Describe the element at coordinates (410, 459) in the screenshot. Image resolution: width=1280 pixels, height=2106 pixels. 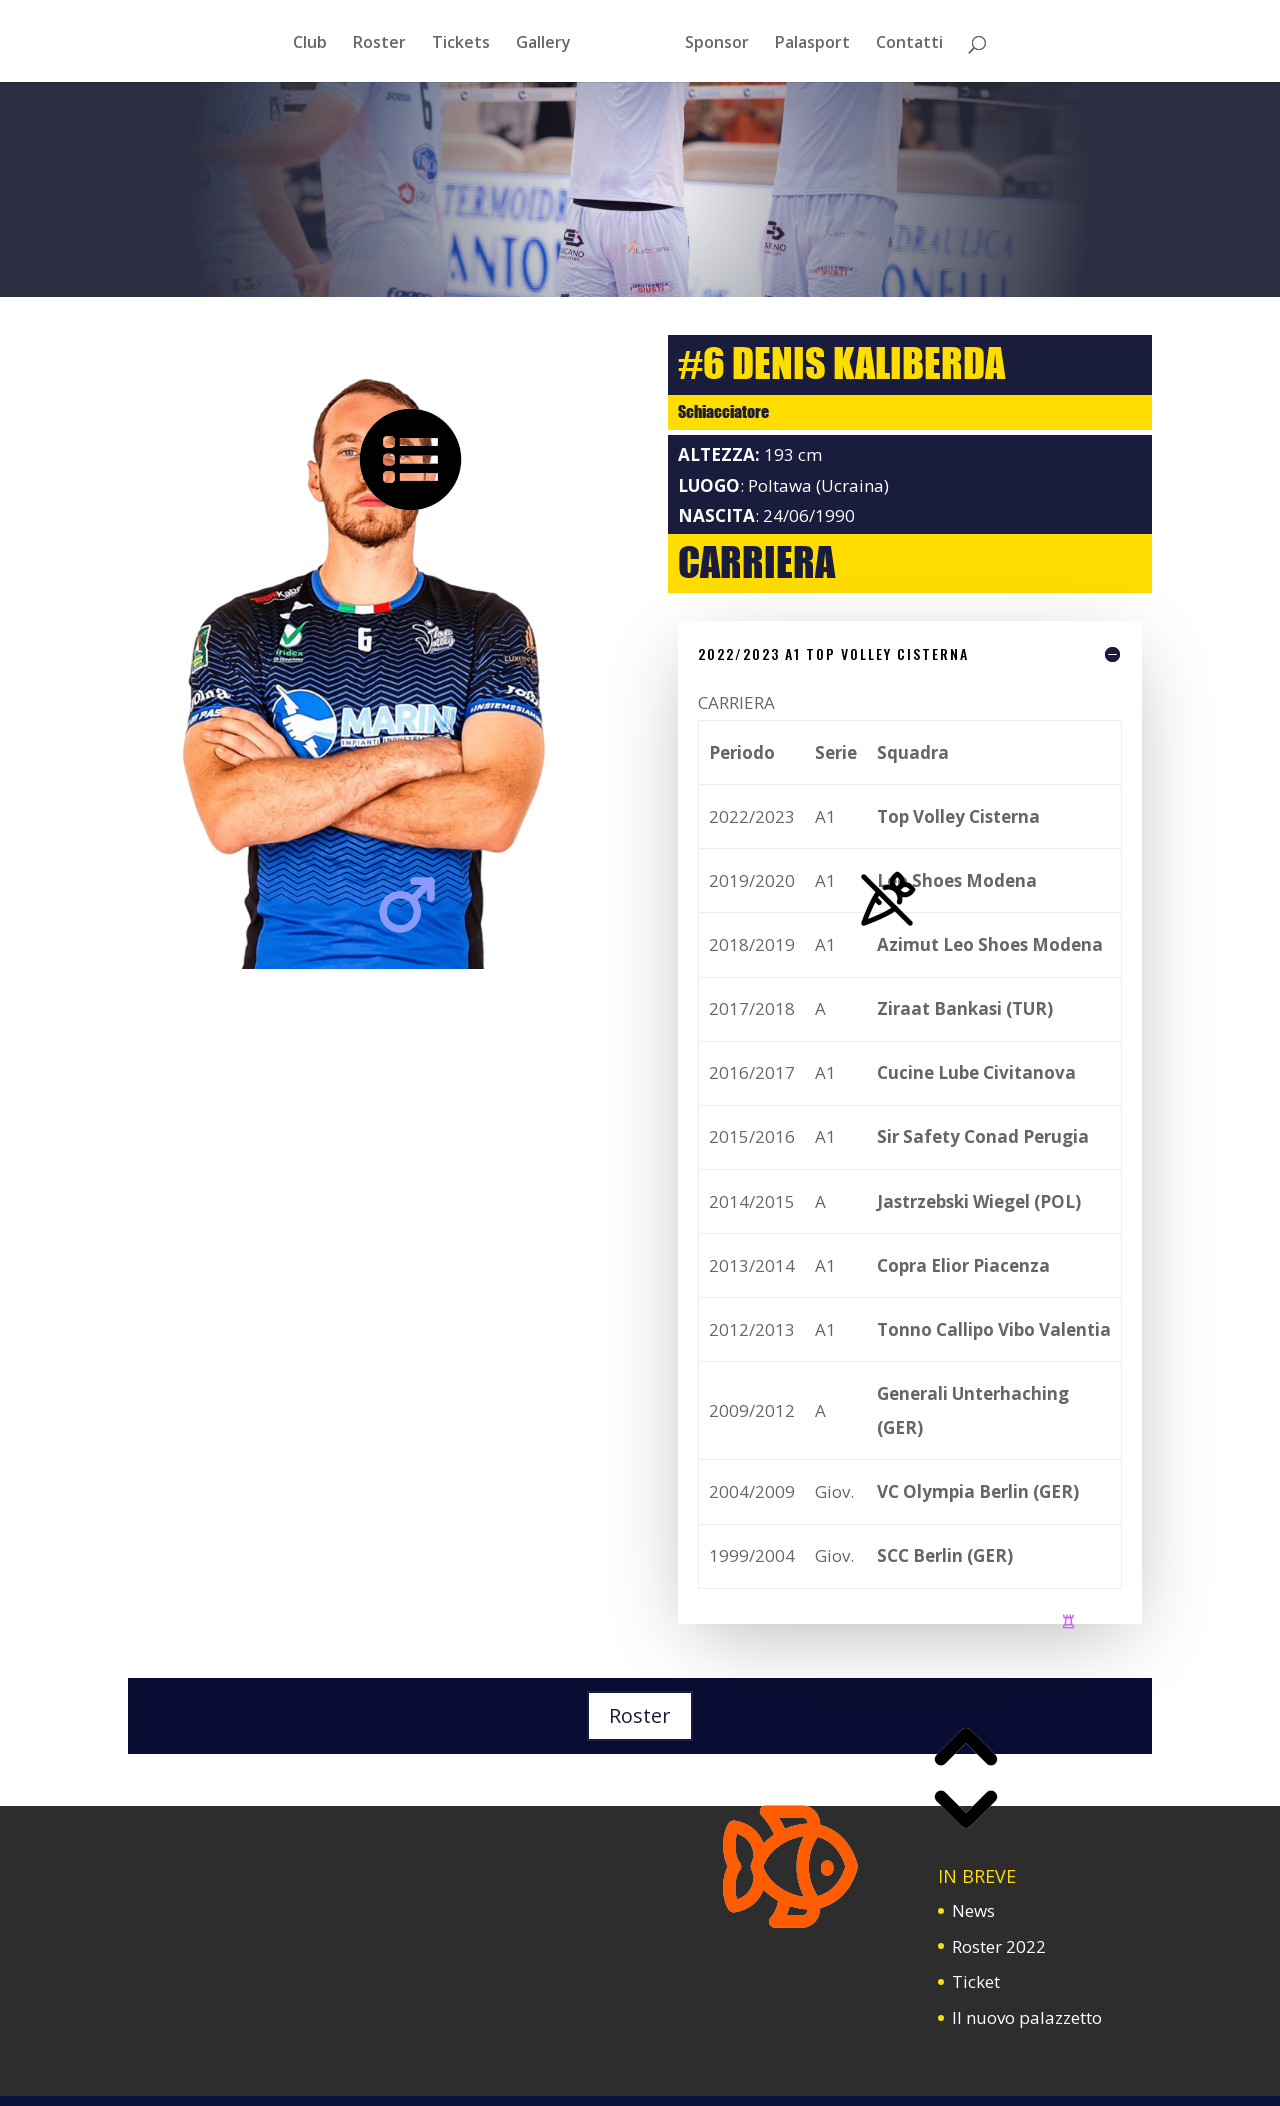
I see `view list or menu options` at that location.